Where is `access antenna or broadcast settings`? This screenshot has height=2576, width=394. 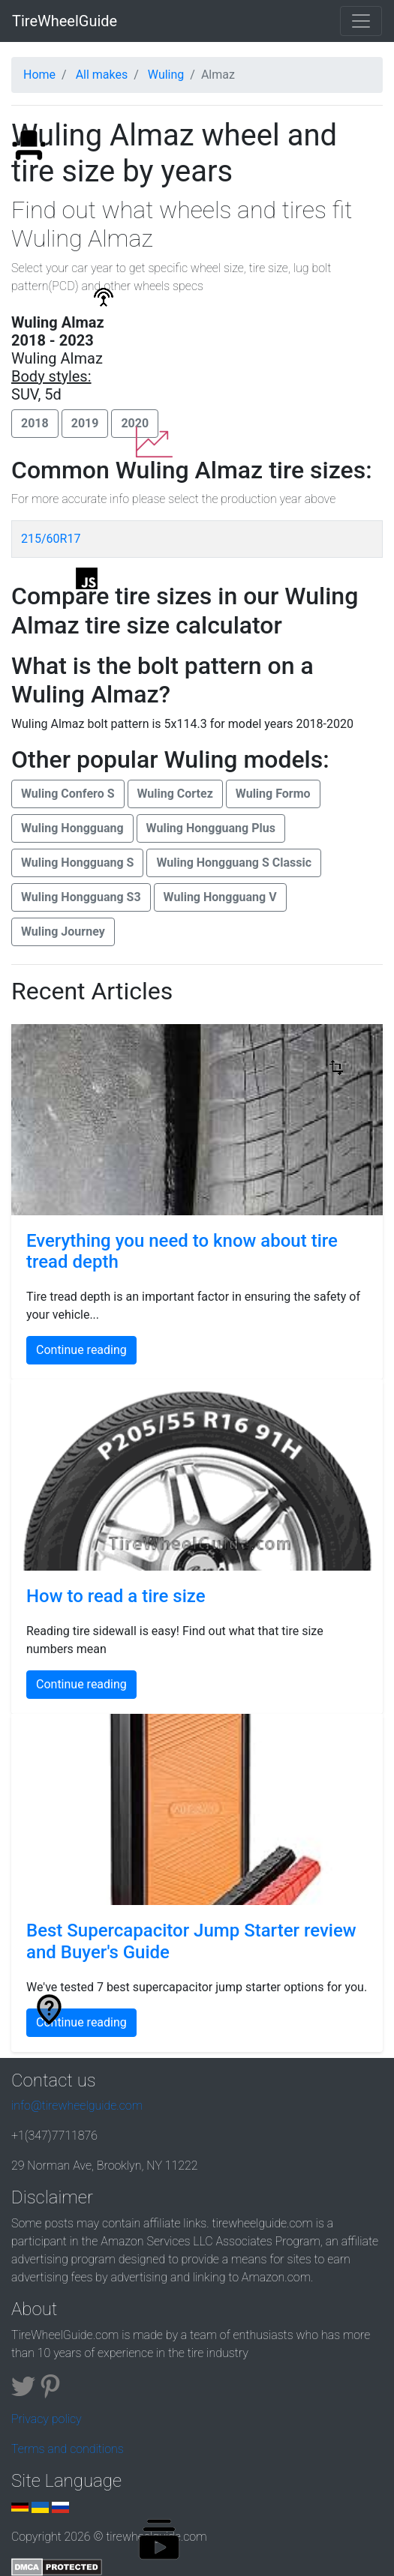
access antenna or broadcast settings is located at coordinates (104, 298).